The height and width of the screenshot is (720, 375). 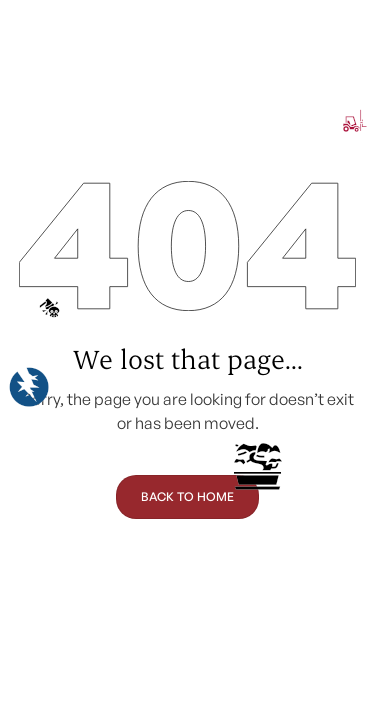 I want to click on access zen garden or meditation features, so click(x=257, y=466).